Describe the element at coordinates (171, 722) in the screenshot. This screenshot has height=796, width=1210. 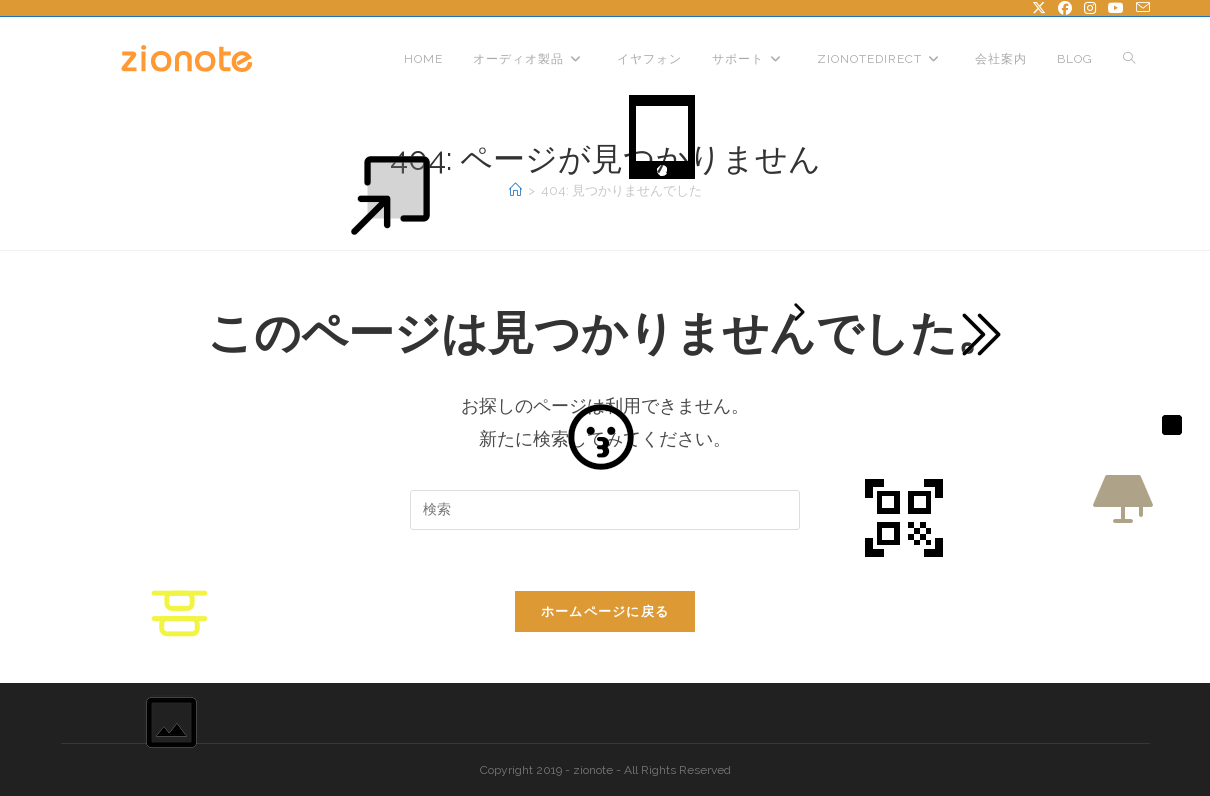
I see `view original image without cropping` at that location.